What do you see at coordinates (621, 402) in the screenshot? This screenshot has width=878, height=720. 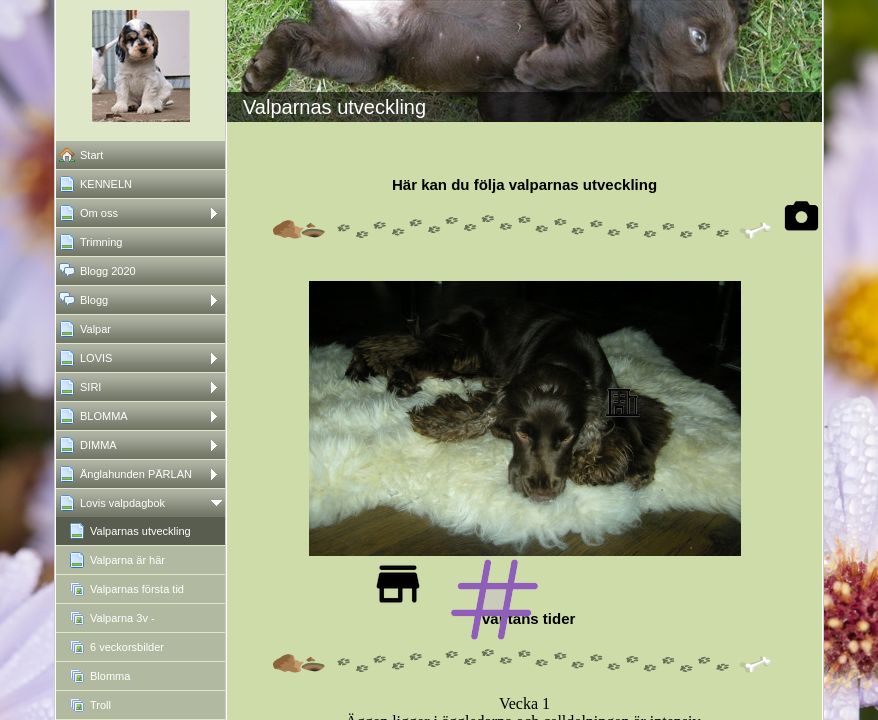 I see `view office or workplace location` at bounding box center [621, 402].